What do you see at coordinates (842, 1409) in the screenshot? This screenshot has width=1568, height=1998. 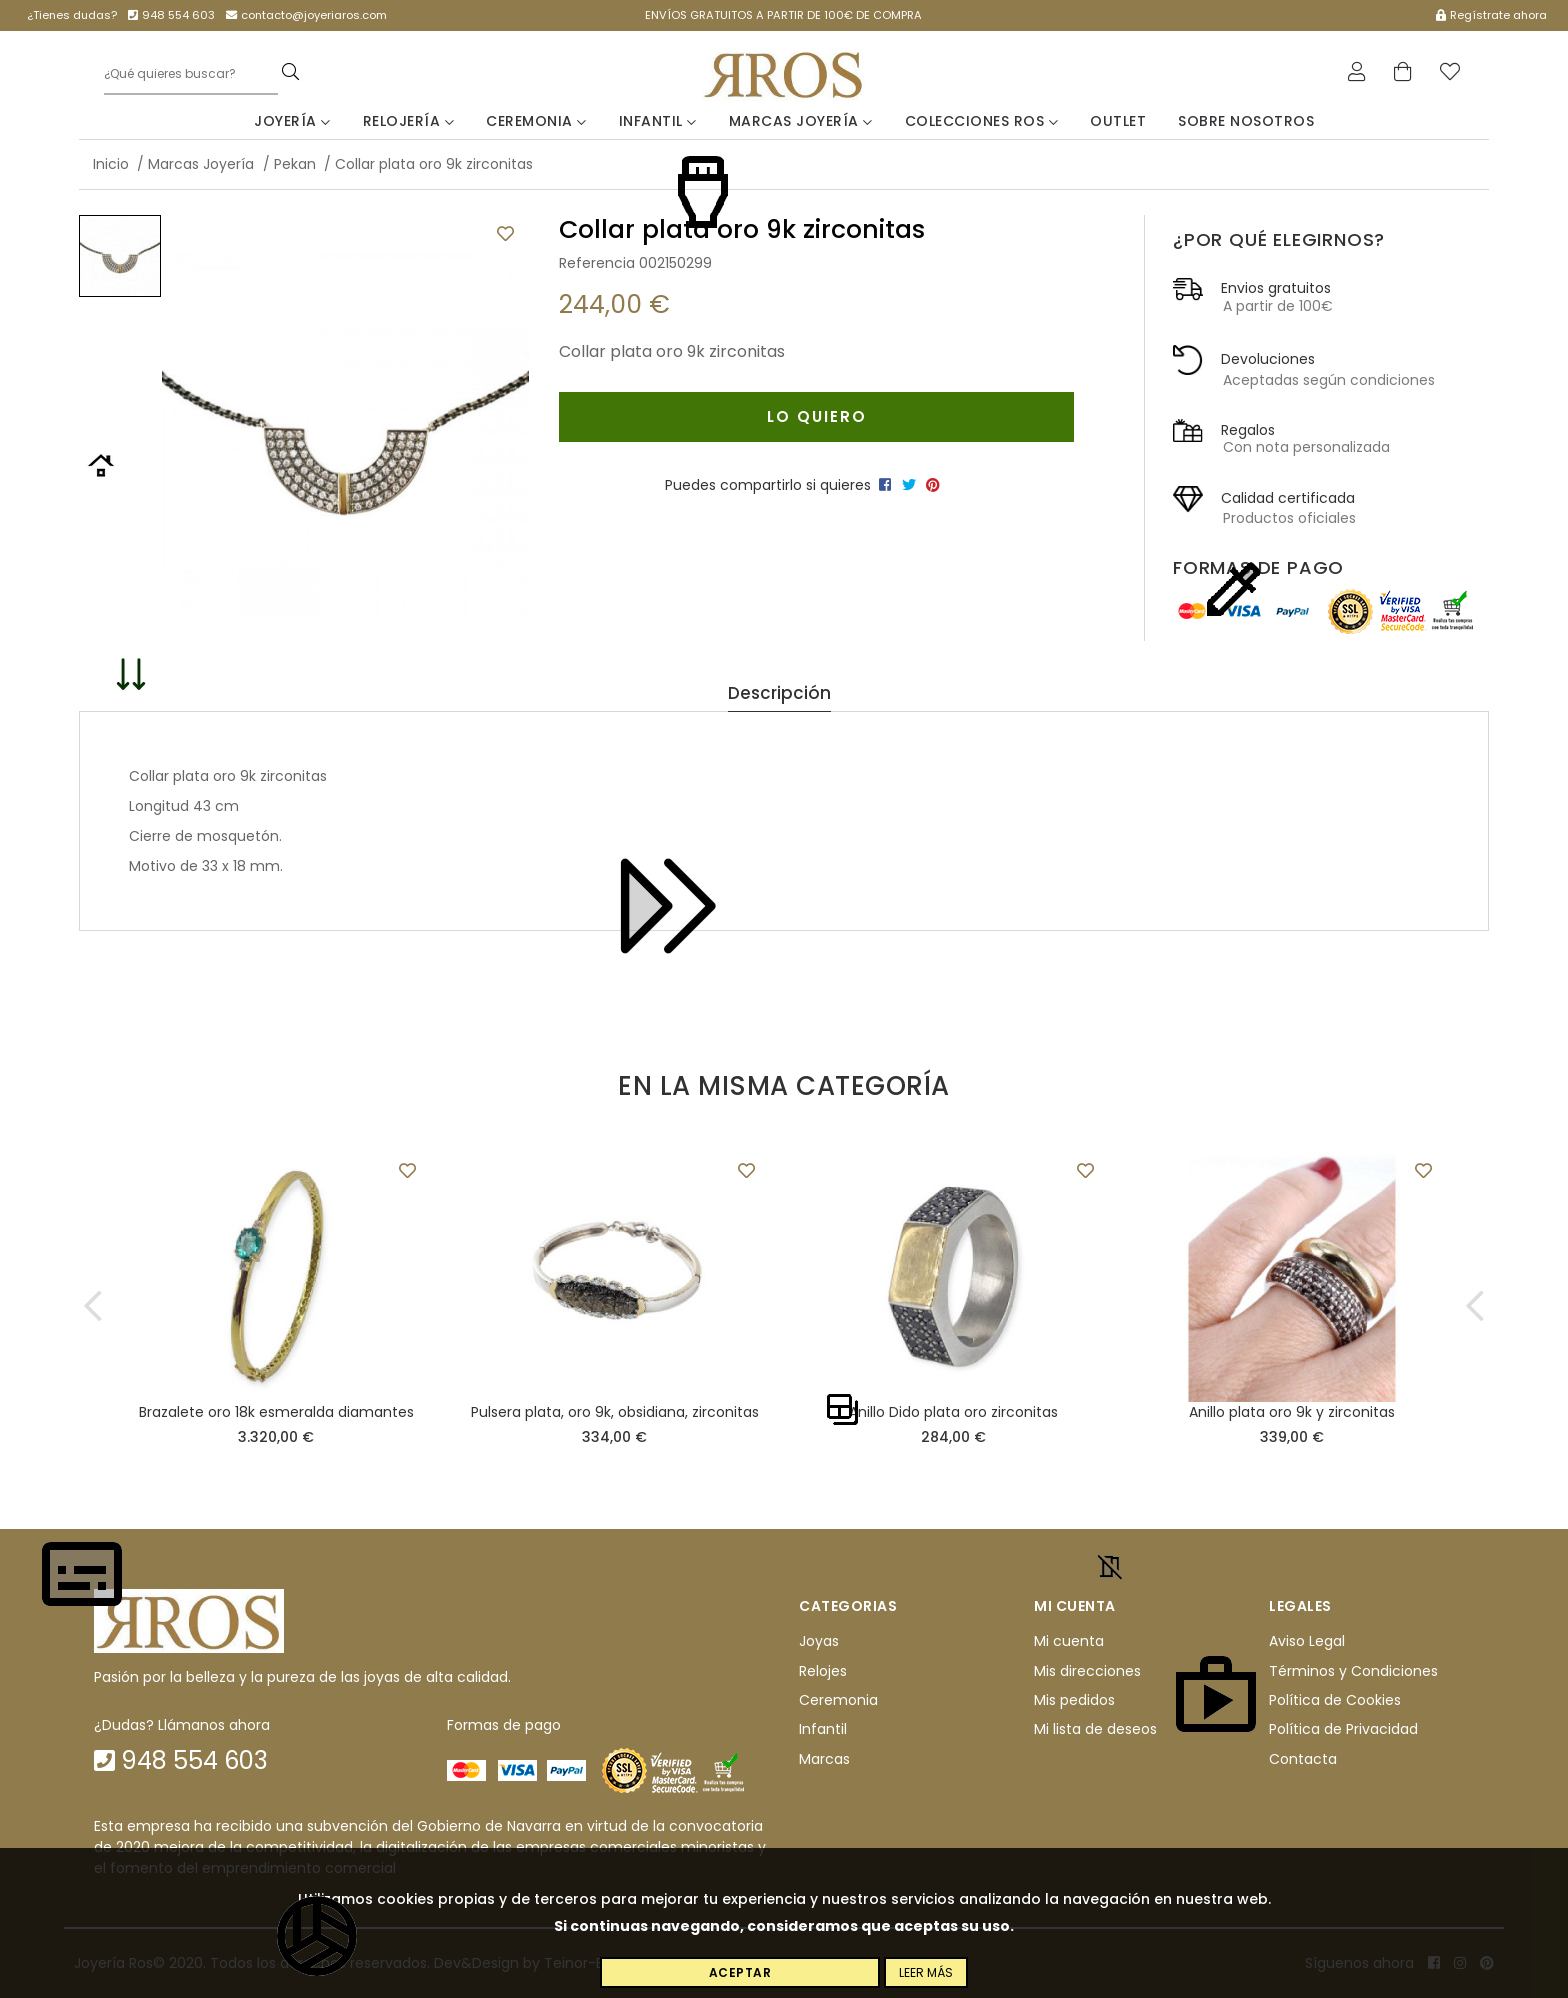 I see `create a backup of table data` at bounding box center [842, 1409].